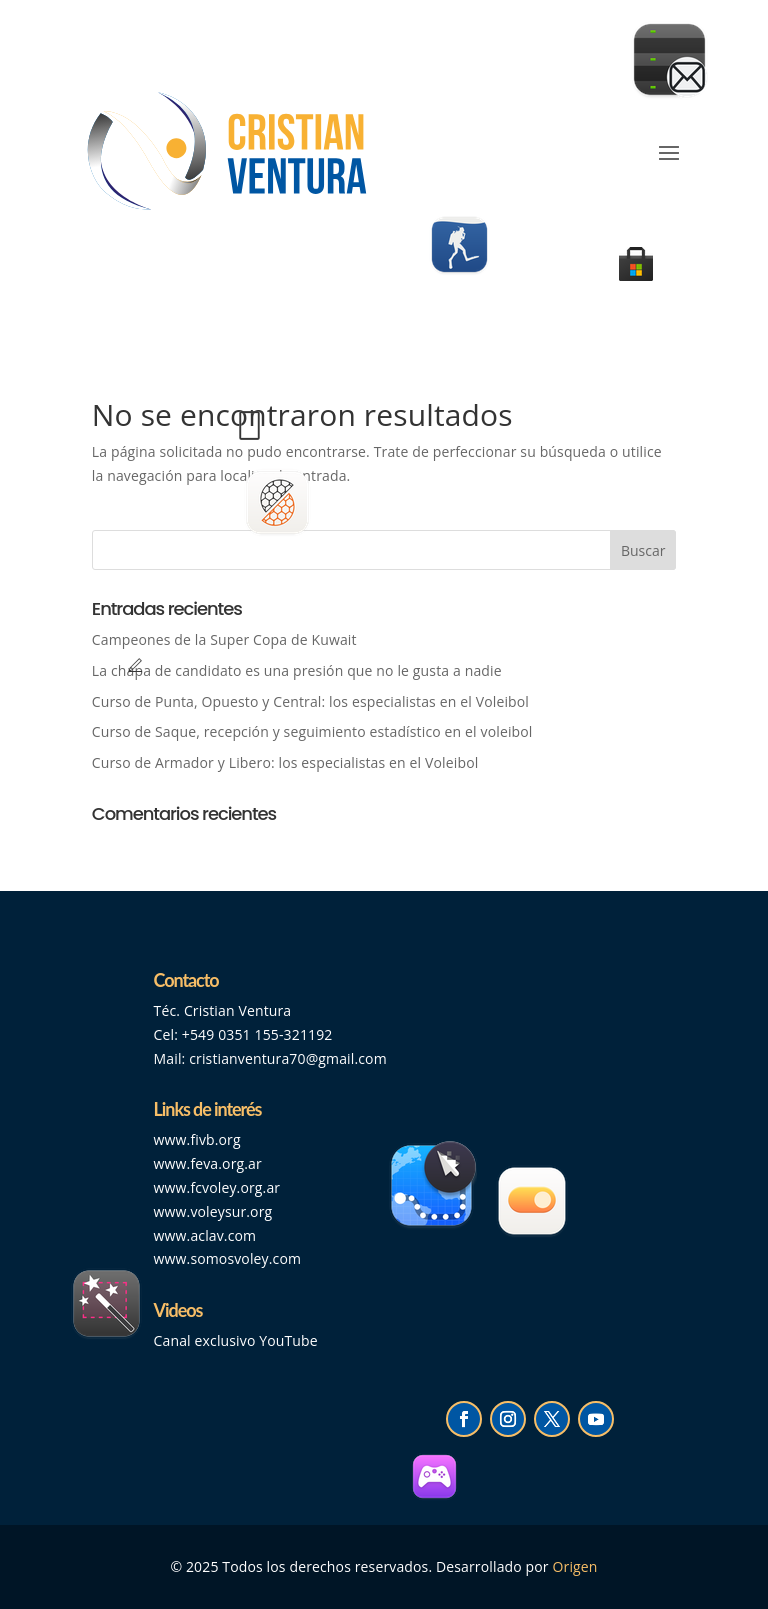 The height and width of the screenshot is (1609, 768). What do you see at coordinates (459, 244) in the screenshot?
I see `open subsurface dive logging app` at bounding box center [459, 244].